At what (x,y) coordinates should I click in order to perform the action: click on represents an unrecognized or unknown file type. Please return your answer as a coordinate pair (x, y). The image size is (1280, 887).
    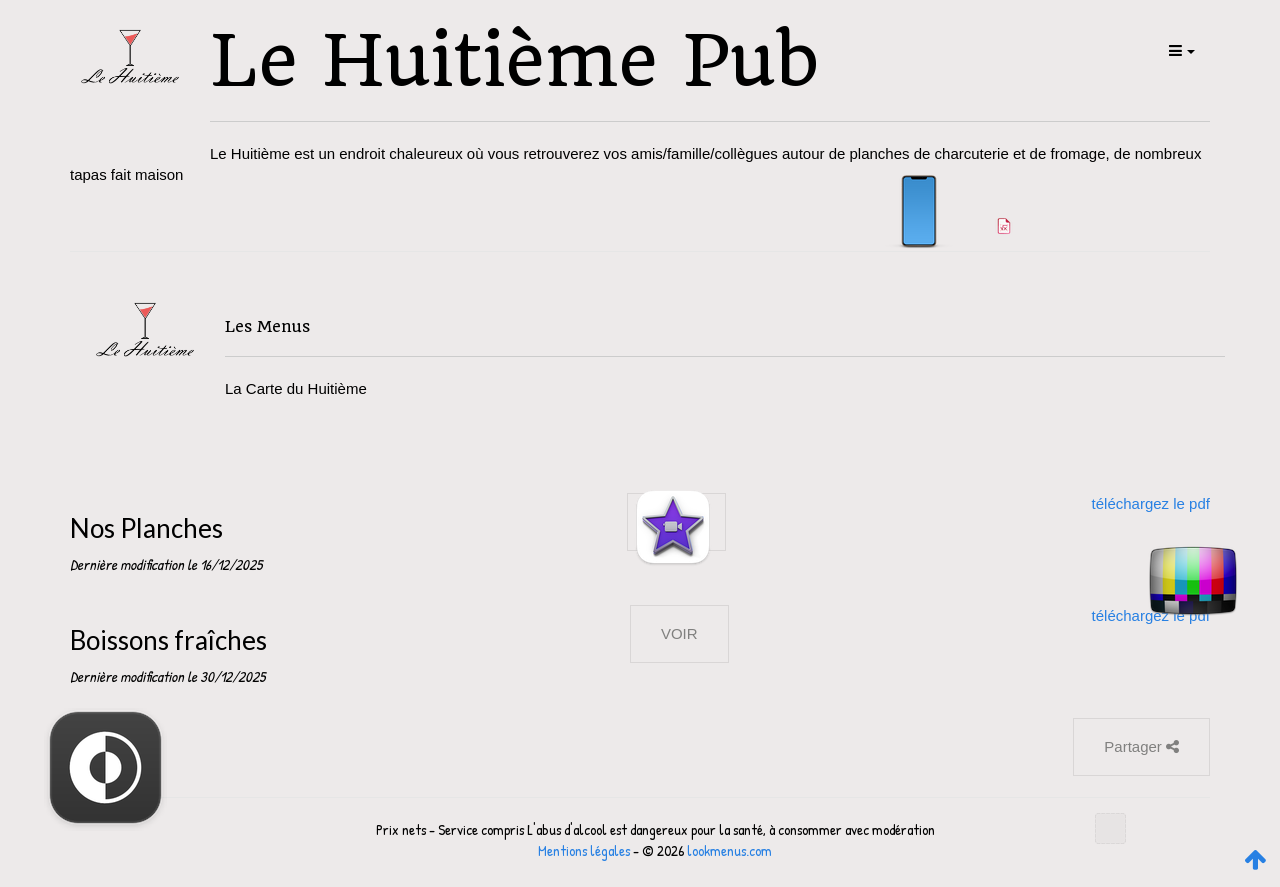
    Looking at the image, I should click on (1110, 828).